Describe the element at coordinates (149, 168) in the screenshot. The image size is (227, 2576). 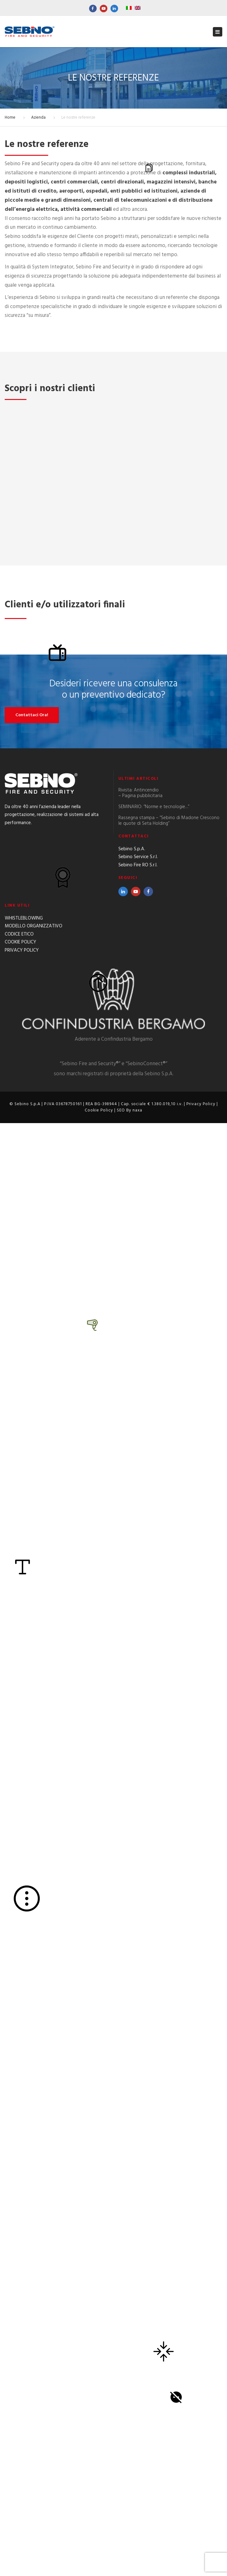
I see `view all files or documents` at that location.